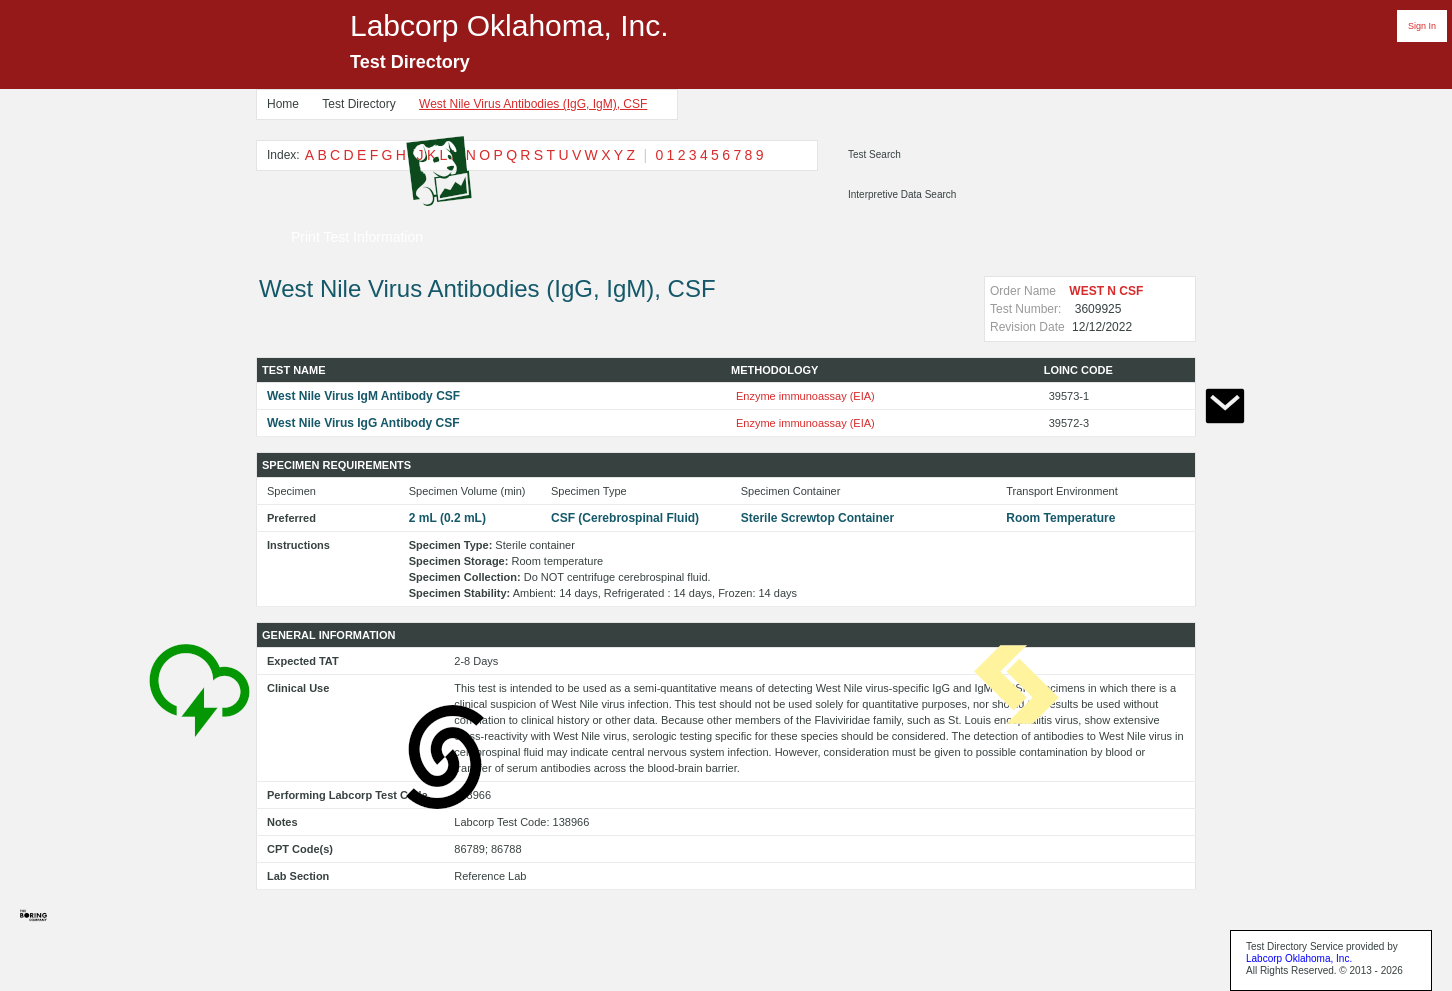 The height and width of the screenshot is (991, 1452). Describe the element at coordinates (199, 689) in the screenshot. I see `indicates thunderstorm weather conditions` at that location.